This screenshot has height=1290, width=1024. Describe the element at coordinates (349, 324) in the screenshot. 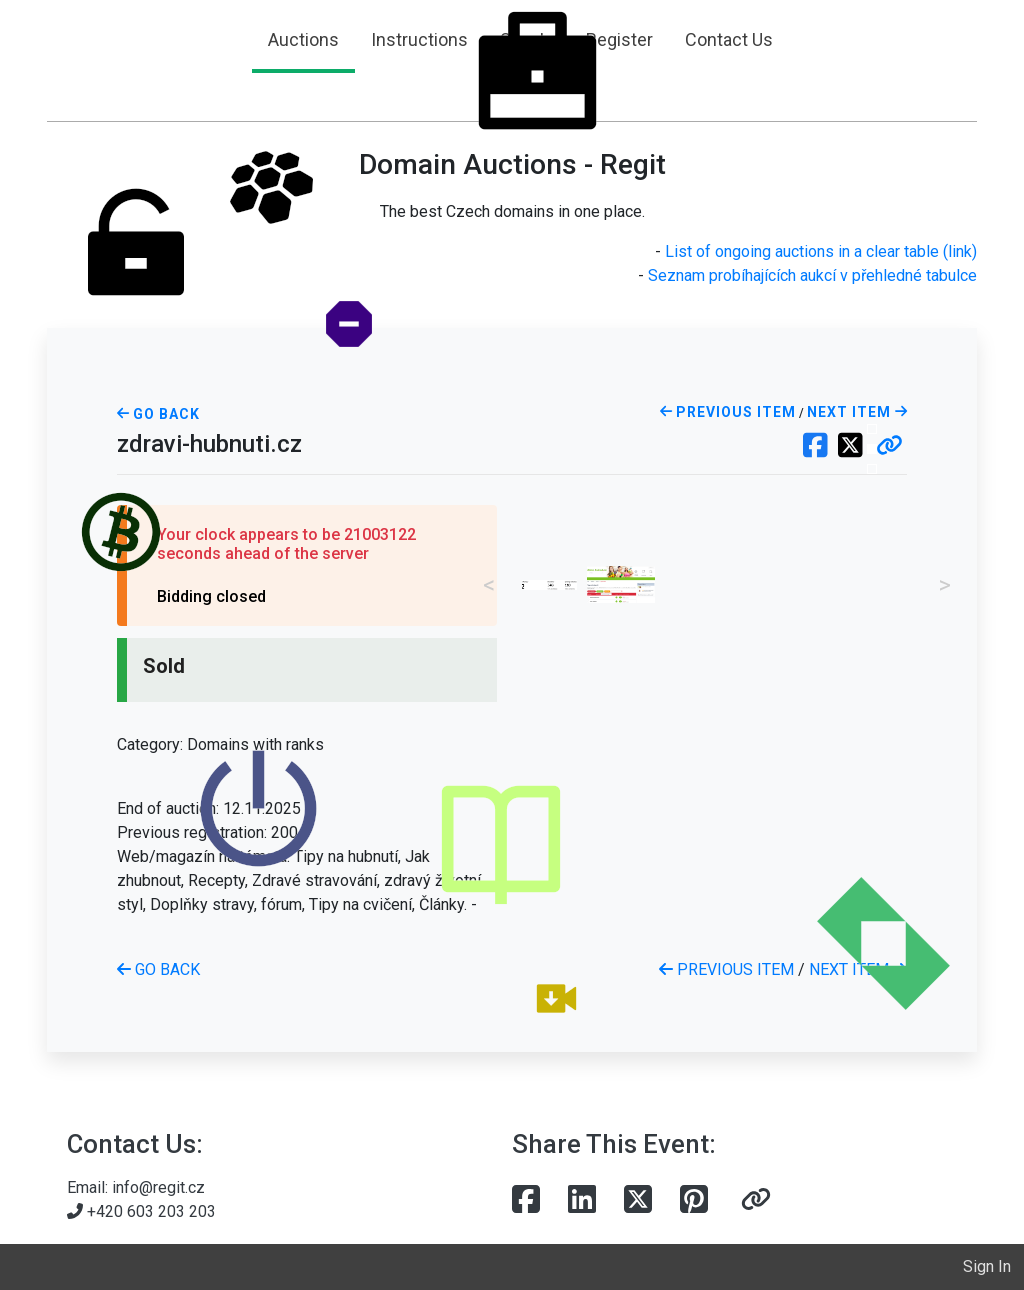

I see `indicates spam or blocked content` at that location.